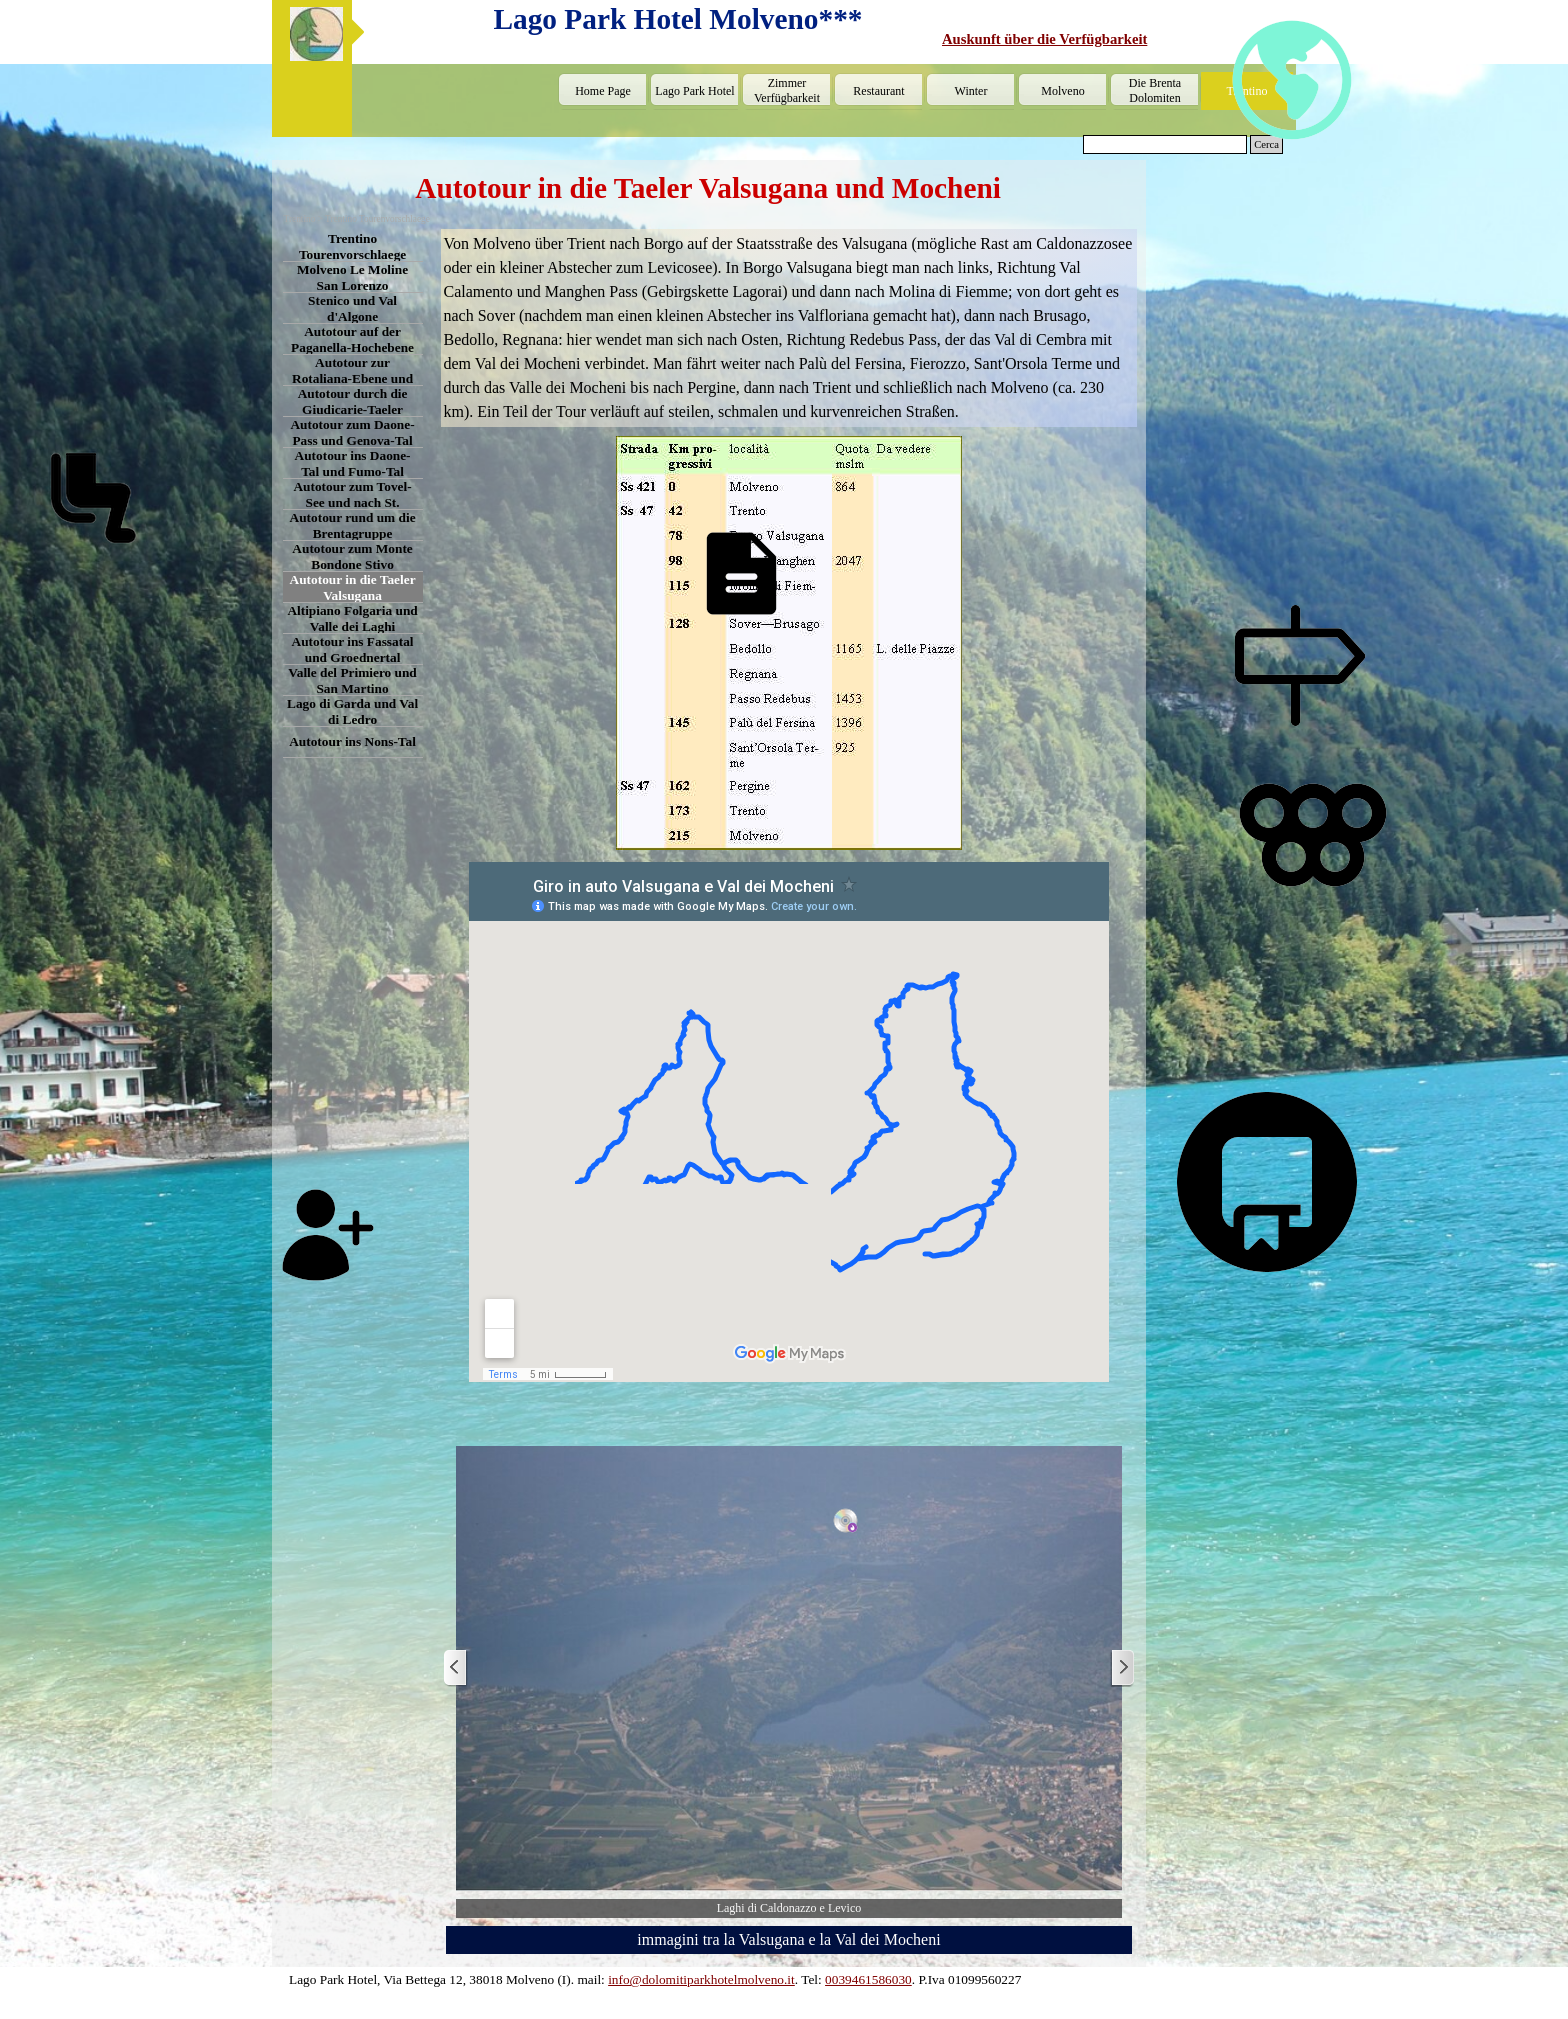 The image size is (1568, 2019). Describe the element at coordinates (1267, 1182) in the screenshot. I see `repository activity in your feed` at that location.